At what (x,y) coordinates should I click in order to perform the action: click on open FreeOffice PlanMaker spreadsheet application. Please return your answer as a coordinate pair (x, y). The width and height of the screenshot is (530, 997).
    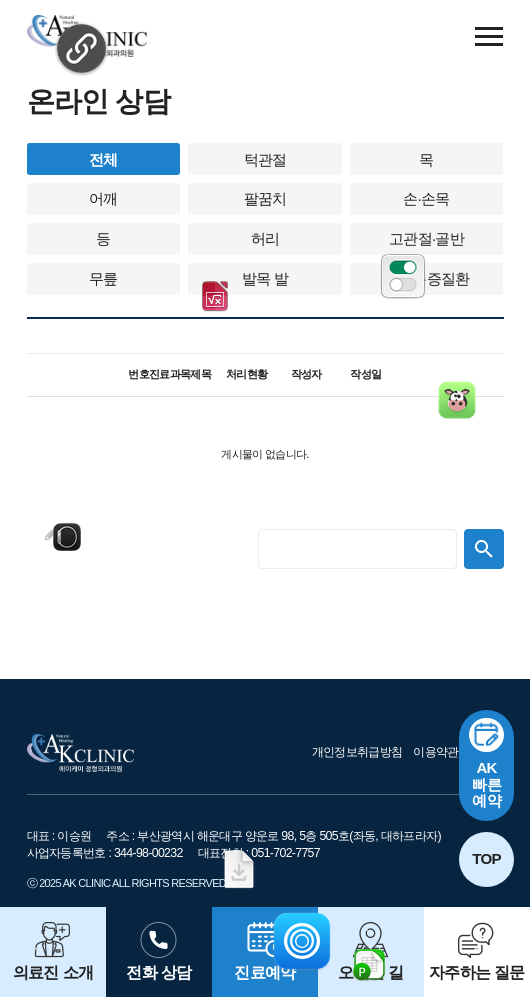
    Looking at the image, I should click on (369, 964).